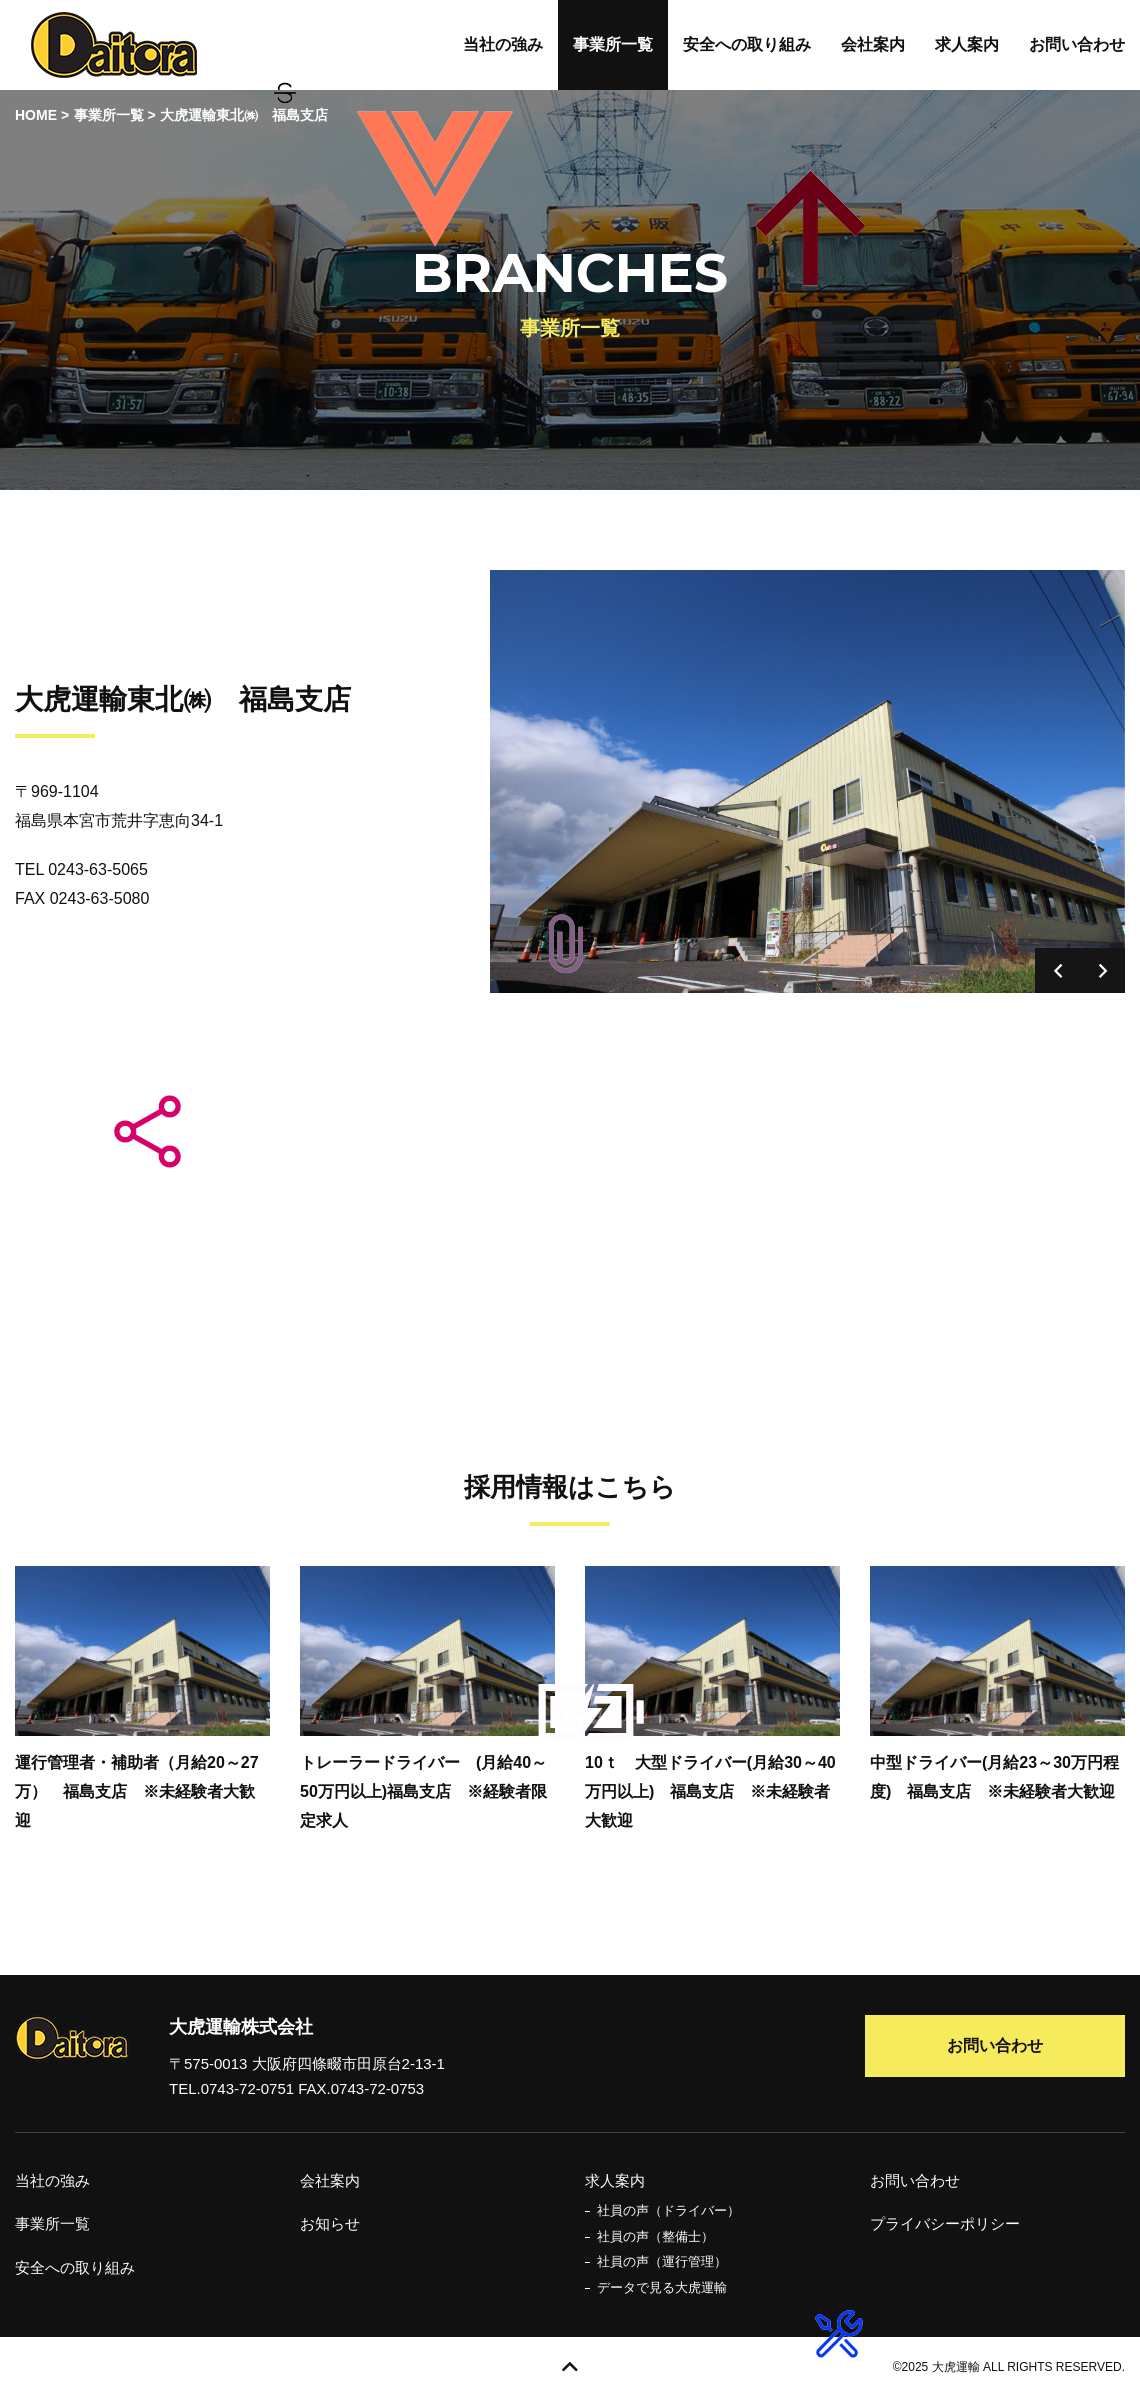 The image size is (1140, 2399). I want to click on access settings or configuration options, so click(839, 2334).